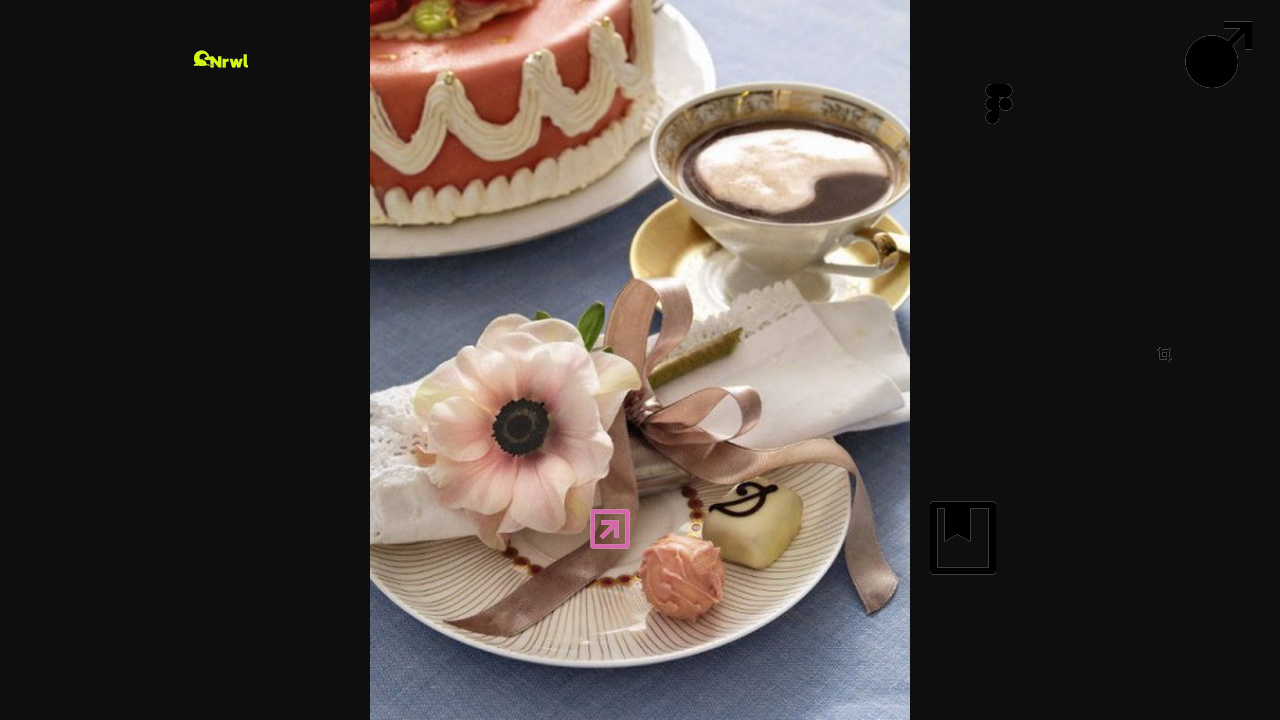 Image resolution: width=1280 pixels, height=720 pixels. I want to click on open link in new window, so click(610, 529).